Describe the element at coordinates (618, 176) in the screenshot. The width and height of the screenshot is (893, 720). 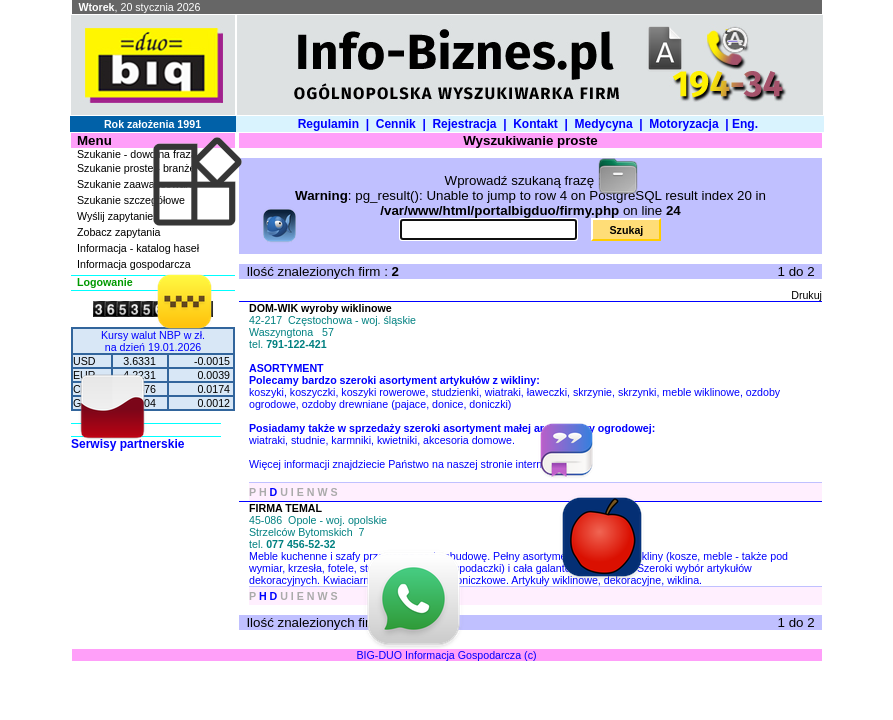
I see `open the file manager` at that location.